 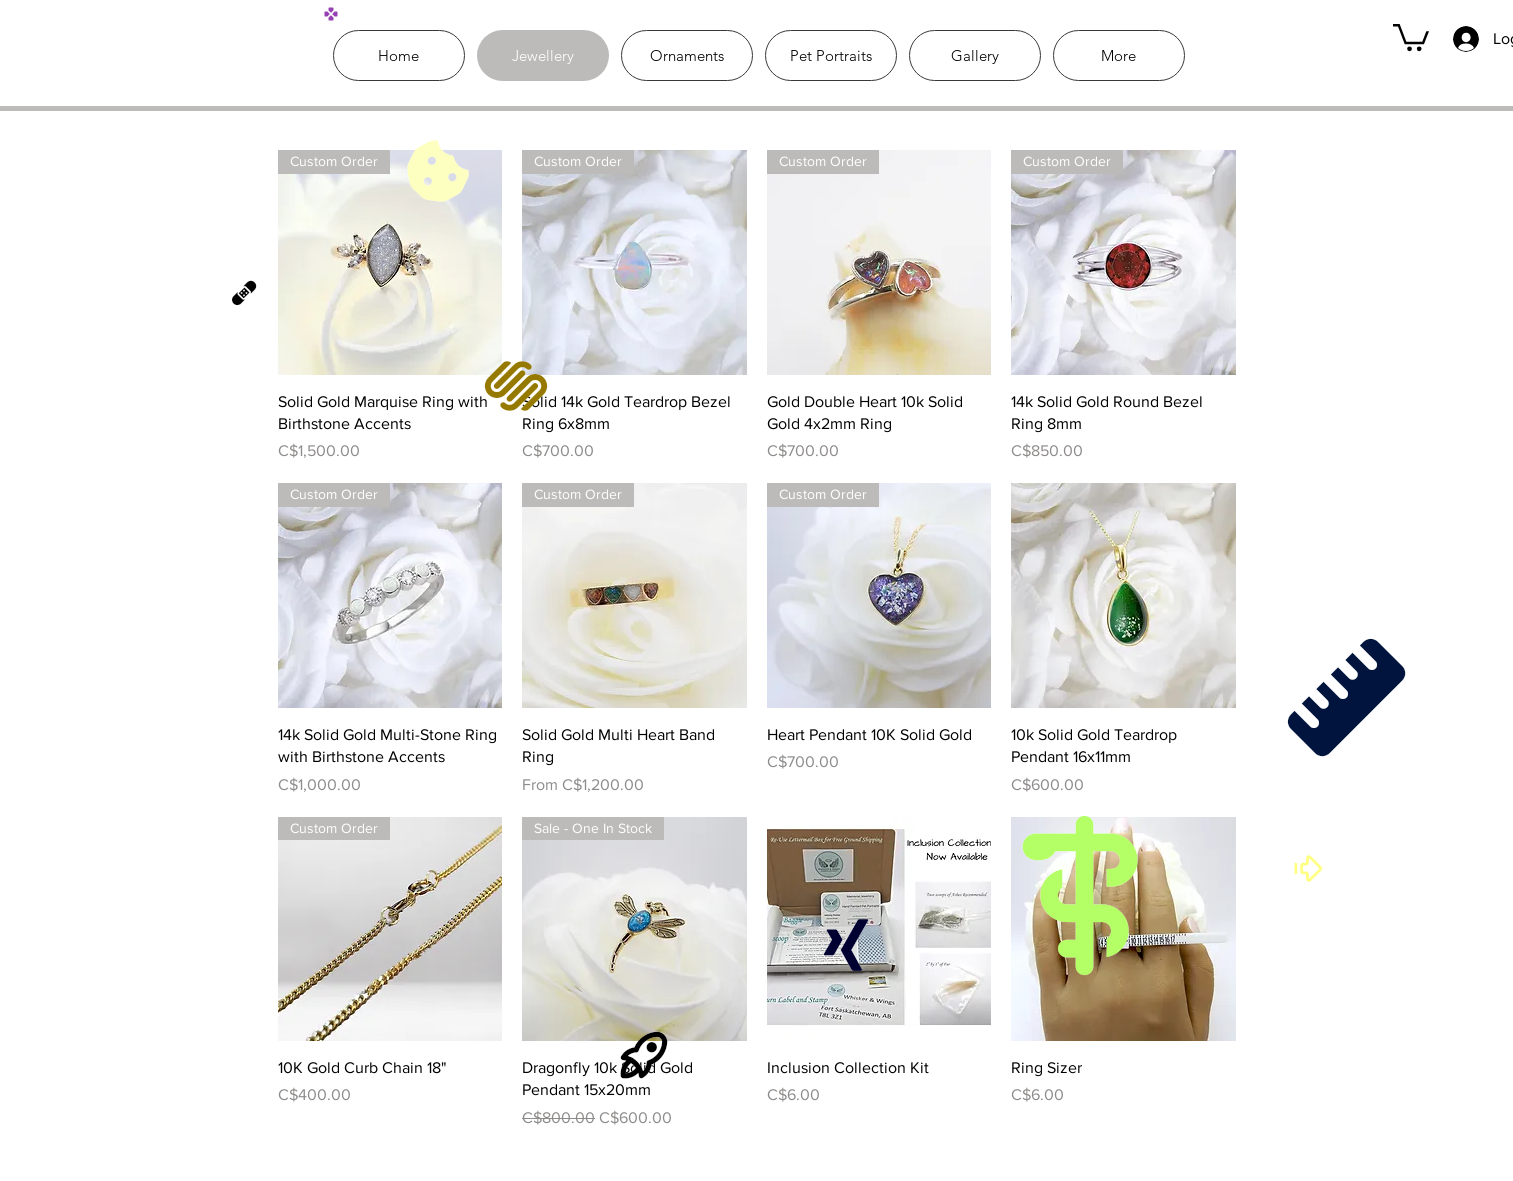 I want to click on skip to end or jump forward, so click(x=1307, y=868).